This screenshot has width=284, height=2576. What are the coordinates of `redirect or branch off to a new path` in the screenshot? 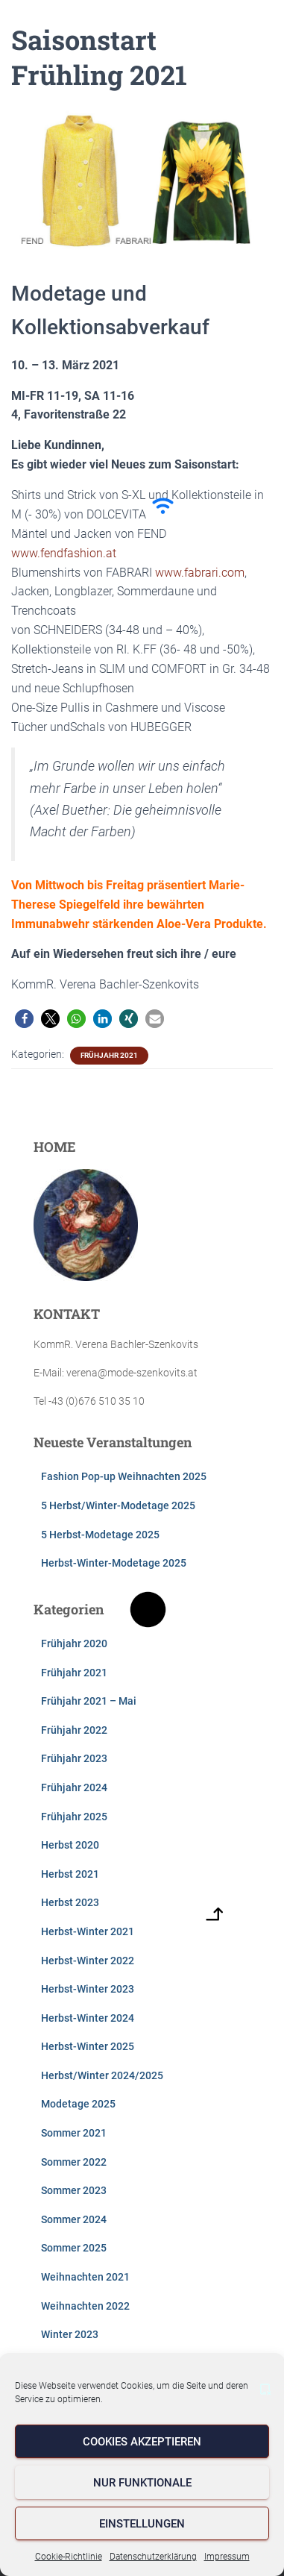 It's located at (215, 1914).